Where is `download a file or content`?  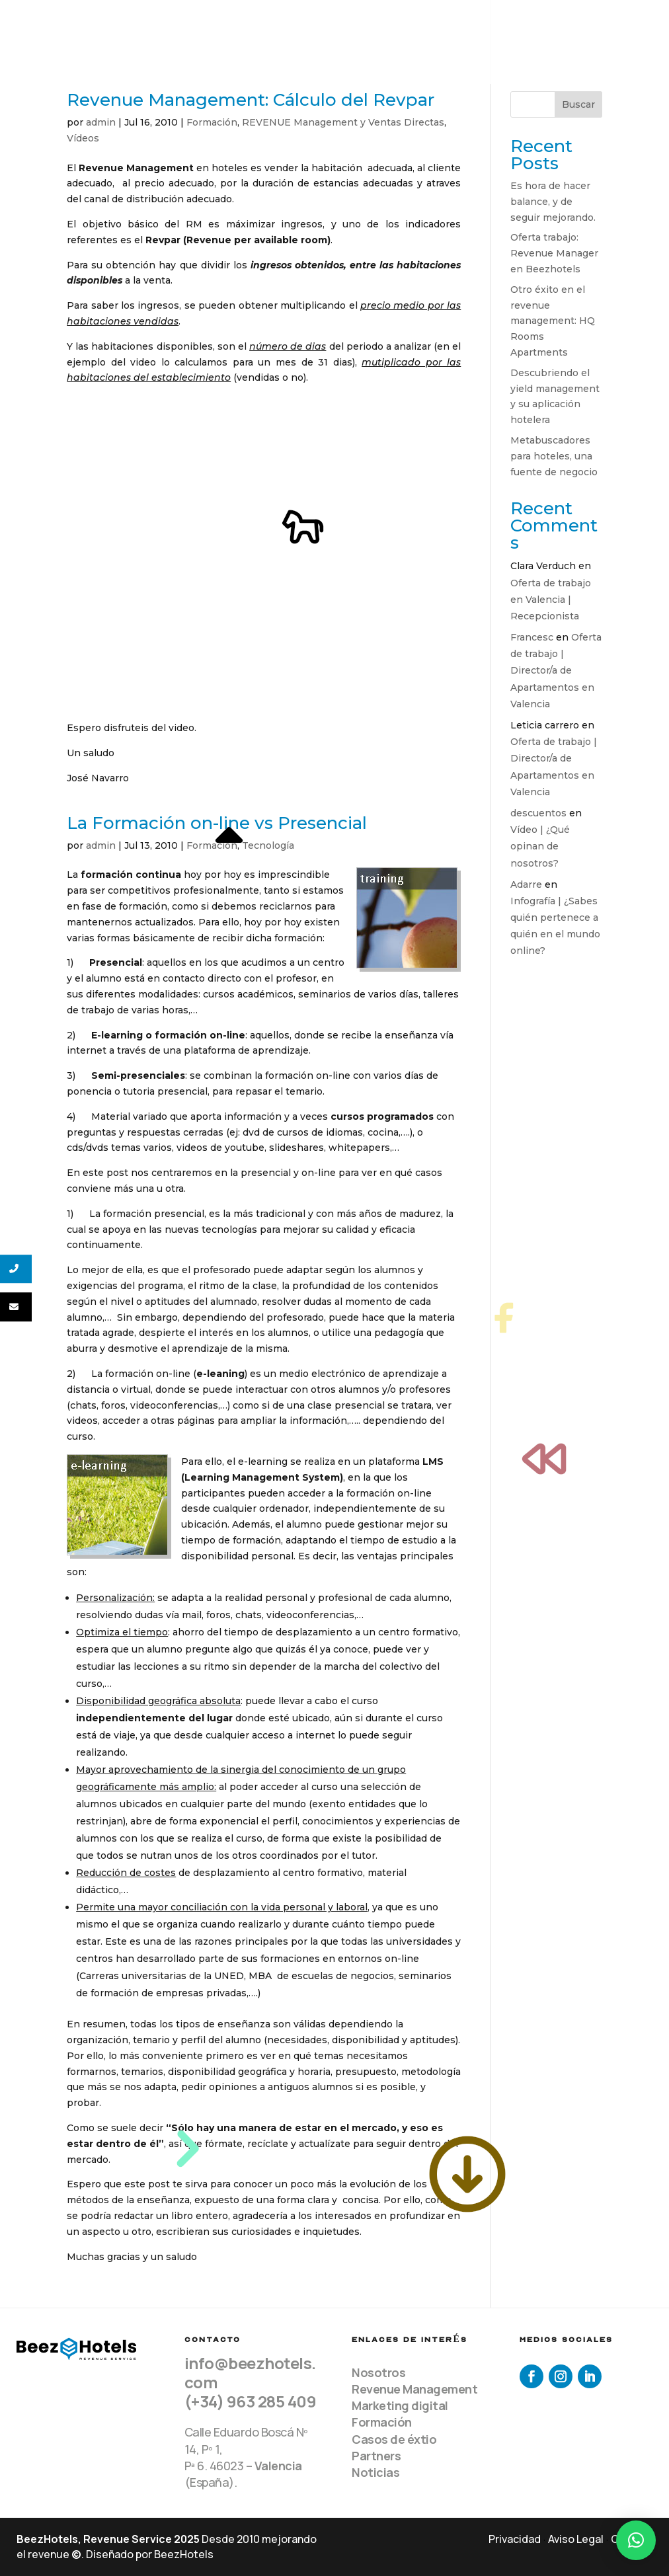
download a file or content is located at coordinates (467, 2174).